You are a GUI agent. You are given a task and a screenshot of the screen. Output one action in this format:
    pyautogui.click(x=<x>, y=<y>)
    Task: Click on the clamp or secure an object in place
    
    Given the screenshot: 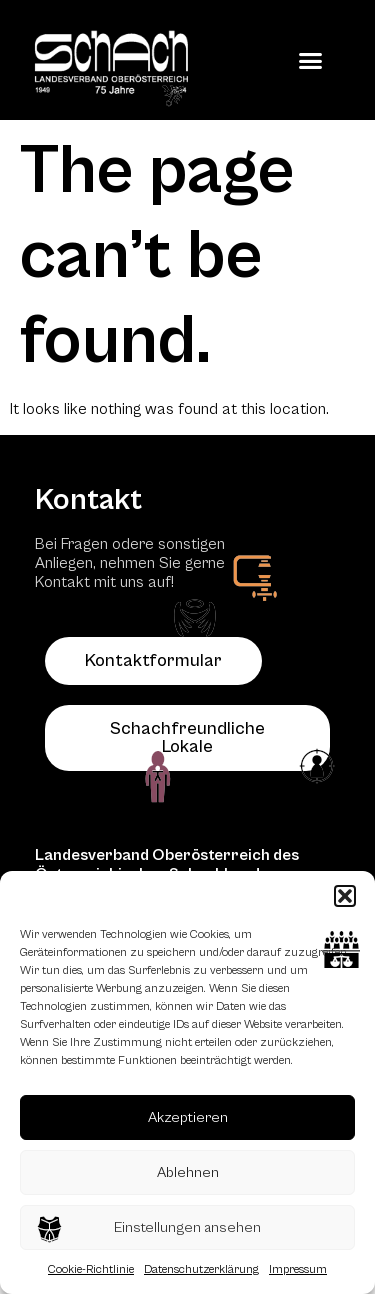 What is the action you would take?
    pyautogui.click(x=254, y=579)
    